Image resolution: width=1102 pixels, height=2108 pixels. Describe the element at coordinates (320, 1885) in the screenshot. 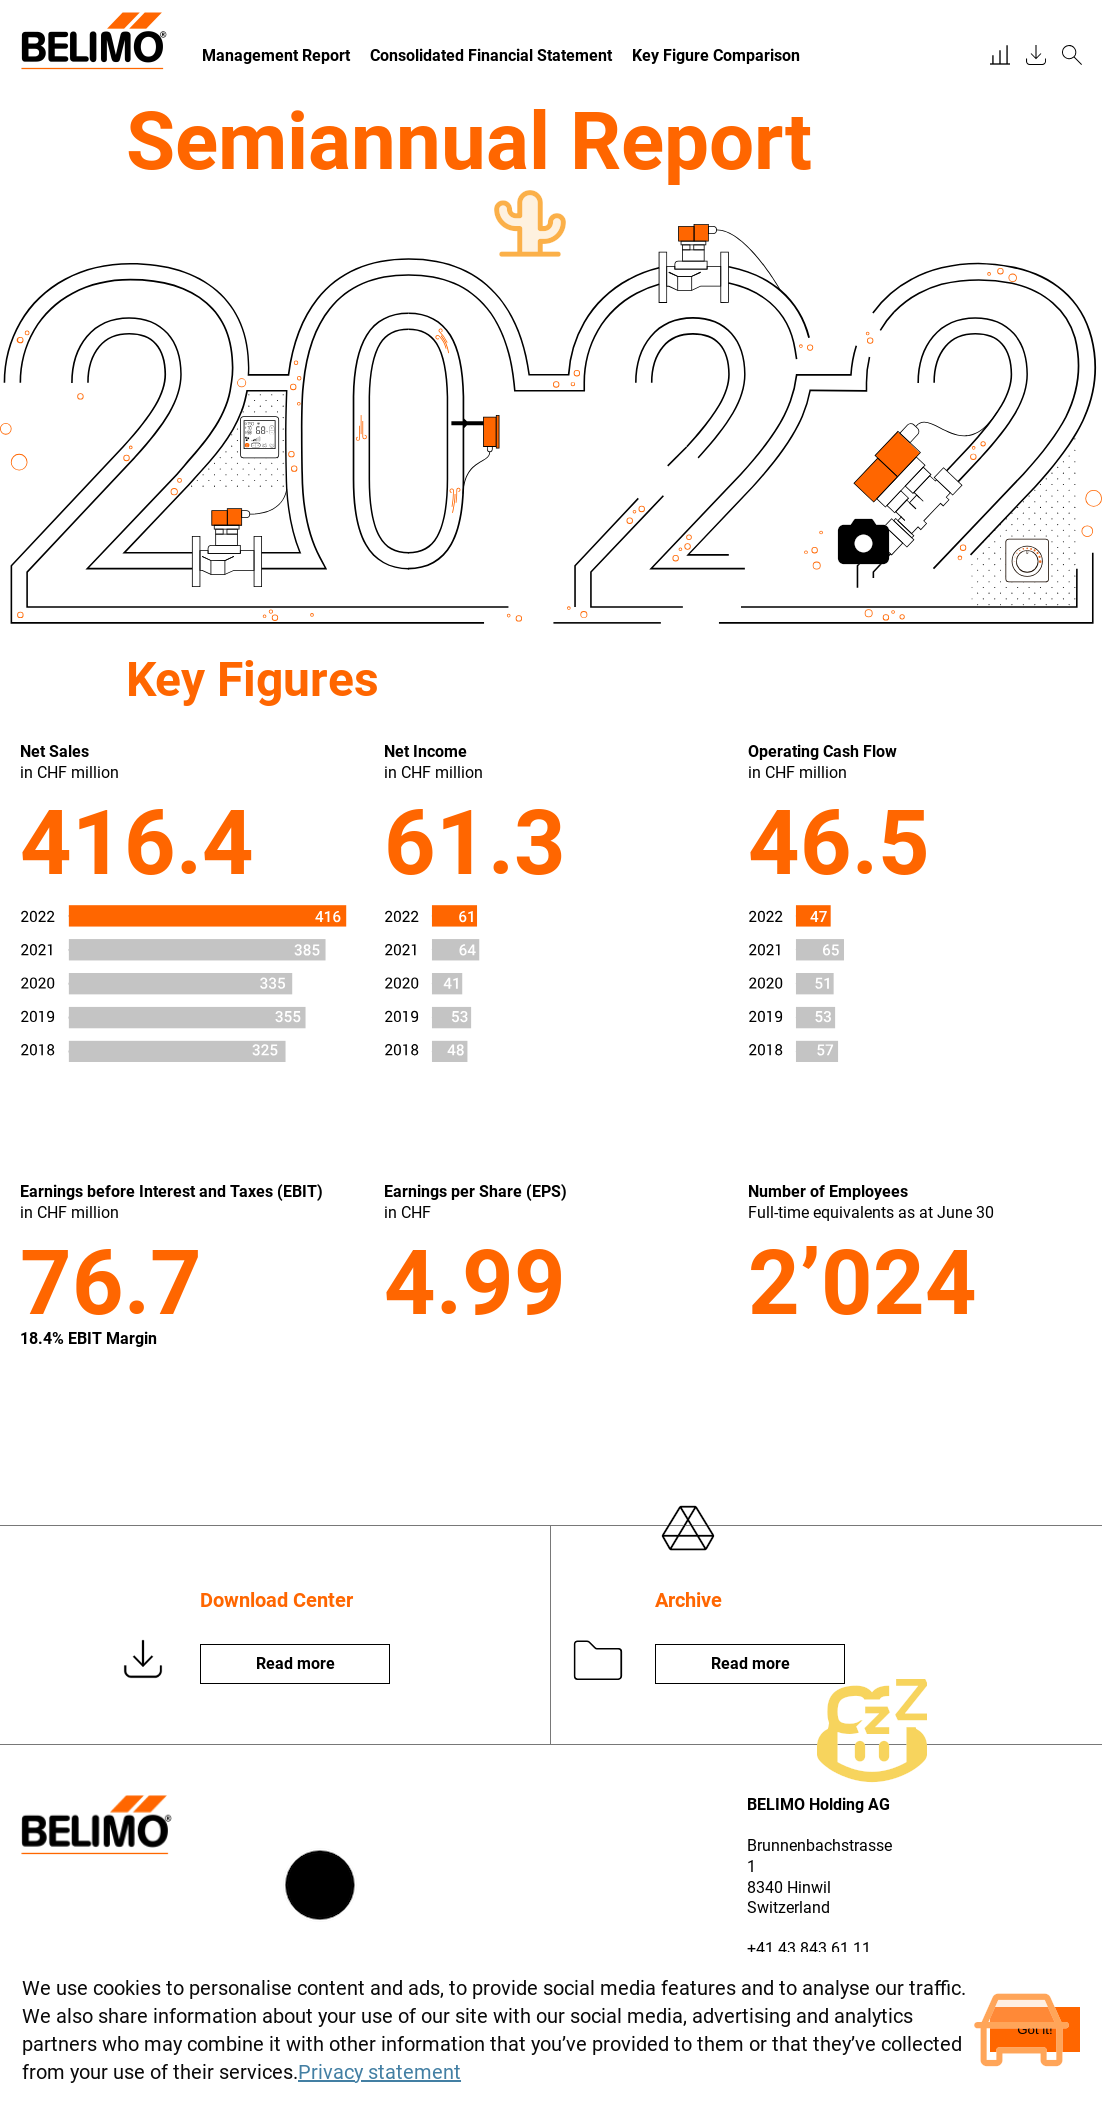

I see `indicates recording in progress` at that location.